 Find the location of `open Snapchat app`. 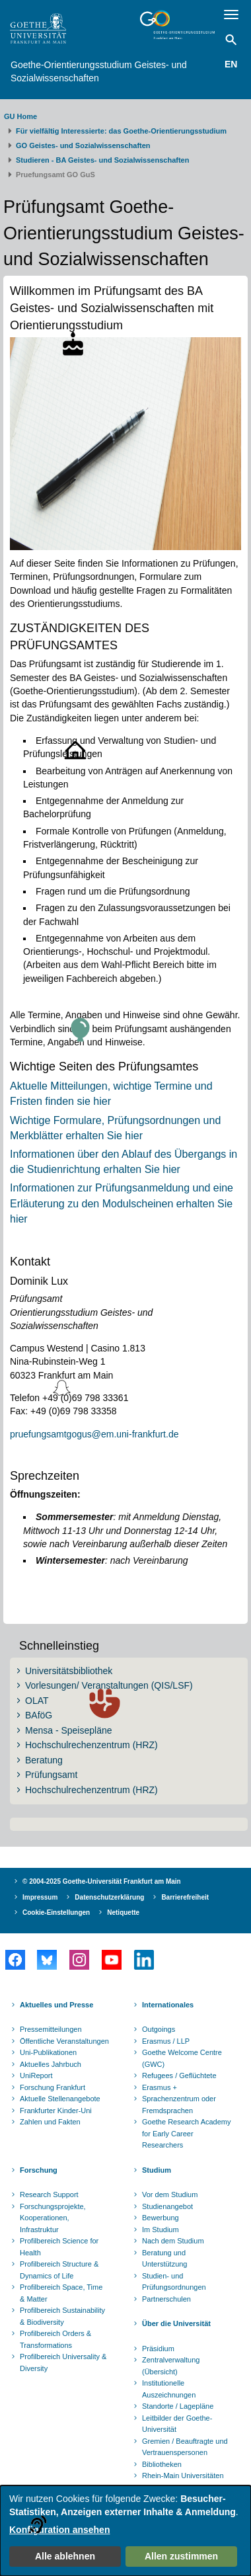

open Snapchat app is located at coordinates (61, 1388).